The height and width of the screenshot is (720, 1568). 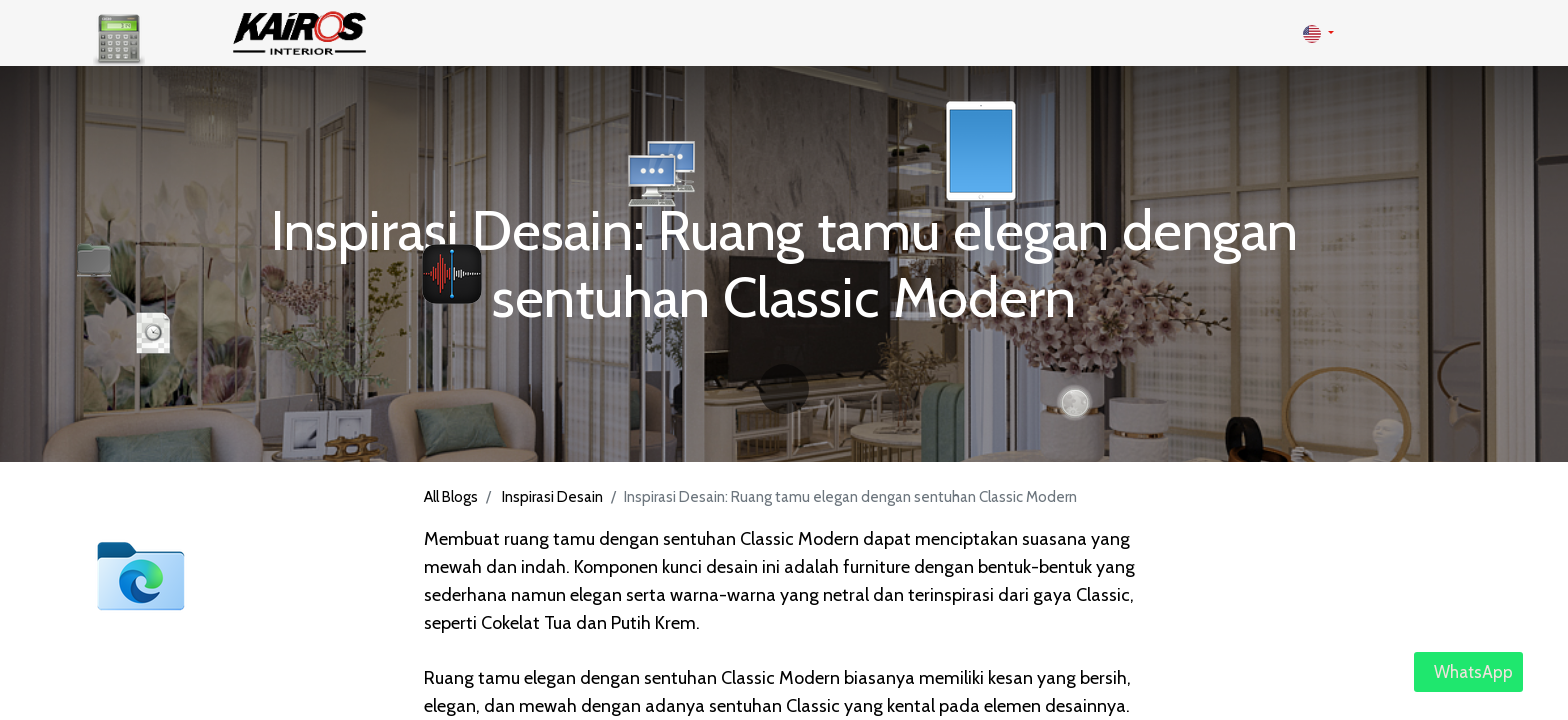 What do you see at coordinates (452, 274) in the screenshot?
I see `open voice memos app` at bounding box center [452, 274].